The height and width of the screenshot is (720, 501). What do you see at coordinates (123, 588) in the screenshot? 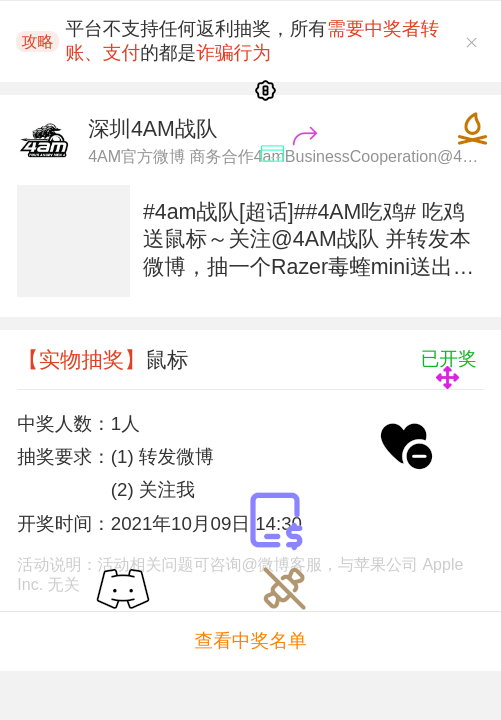
I see `open Discord` at bounding box center [123, 588].